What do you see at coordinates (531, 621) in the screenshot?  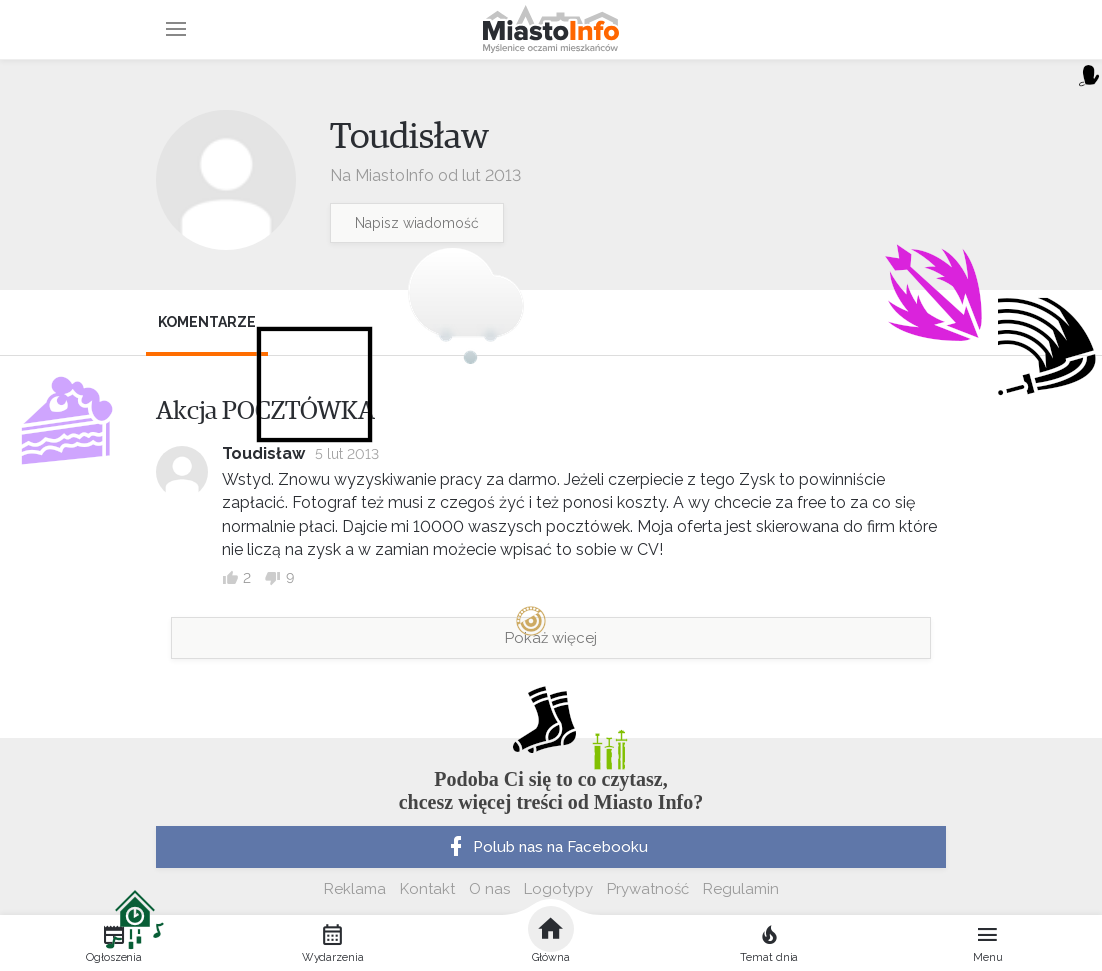 I see `abstract game ability or skill icon` at bounding box center [531, 621].